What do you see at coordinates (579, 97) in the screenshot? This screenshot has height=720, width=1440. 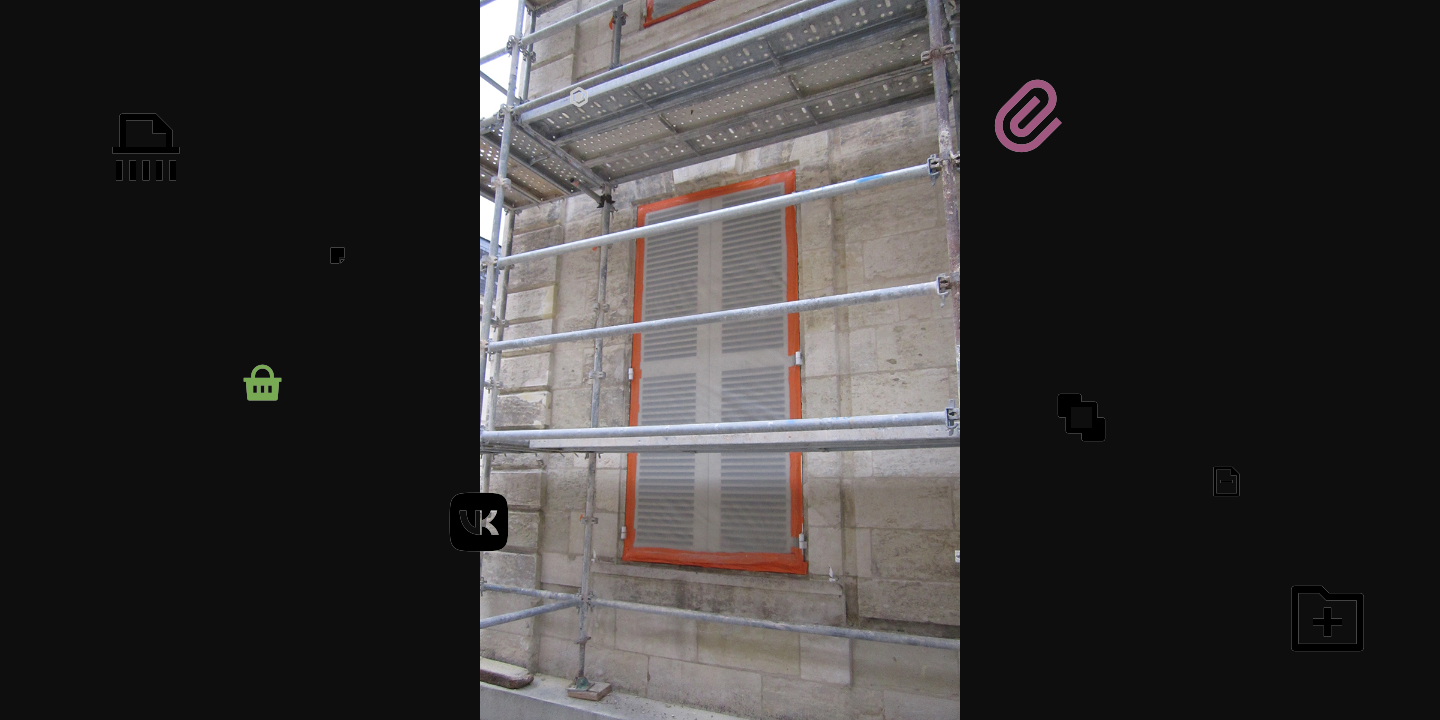 I see `open the Bakaláři school management app` at bounding box center [579, 97].